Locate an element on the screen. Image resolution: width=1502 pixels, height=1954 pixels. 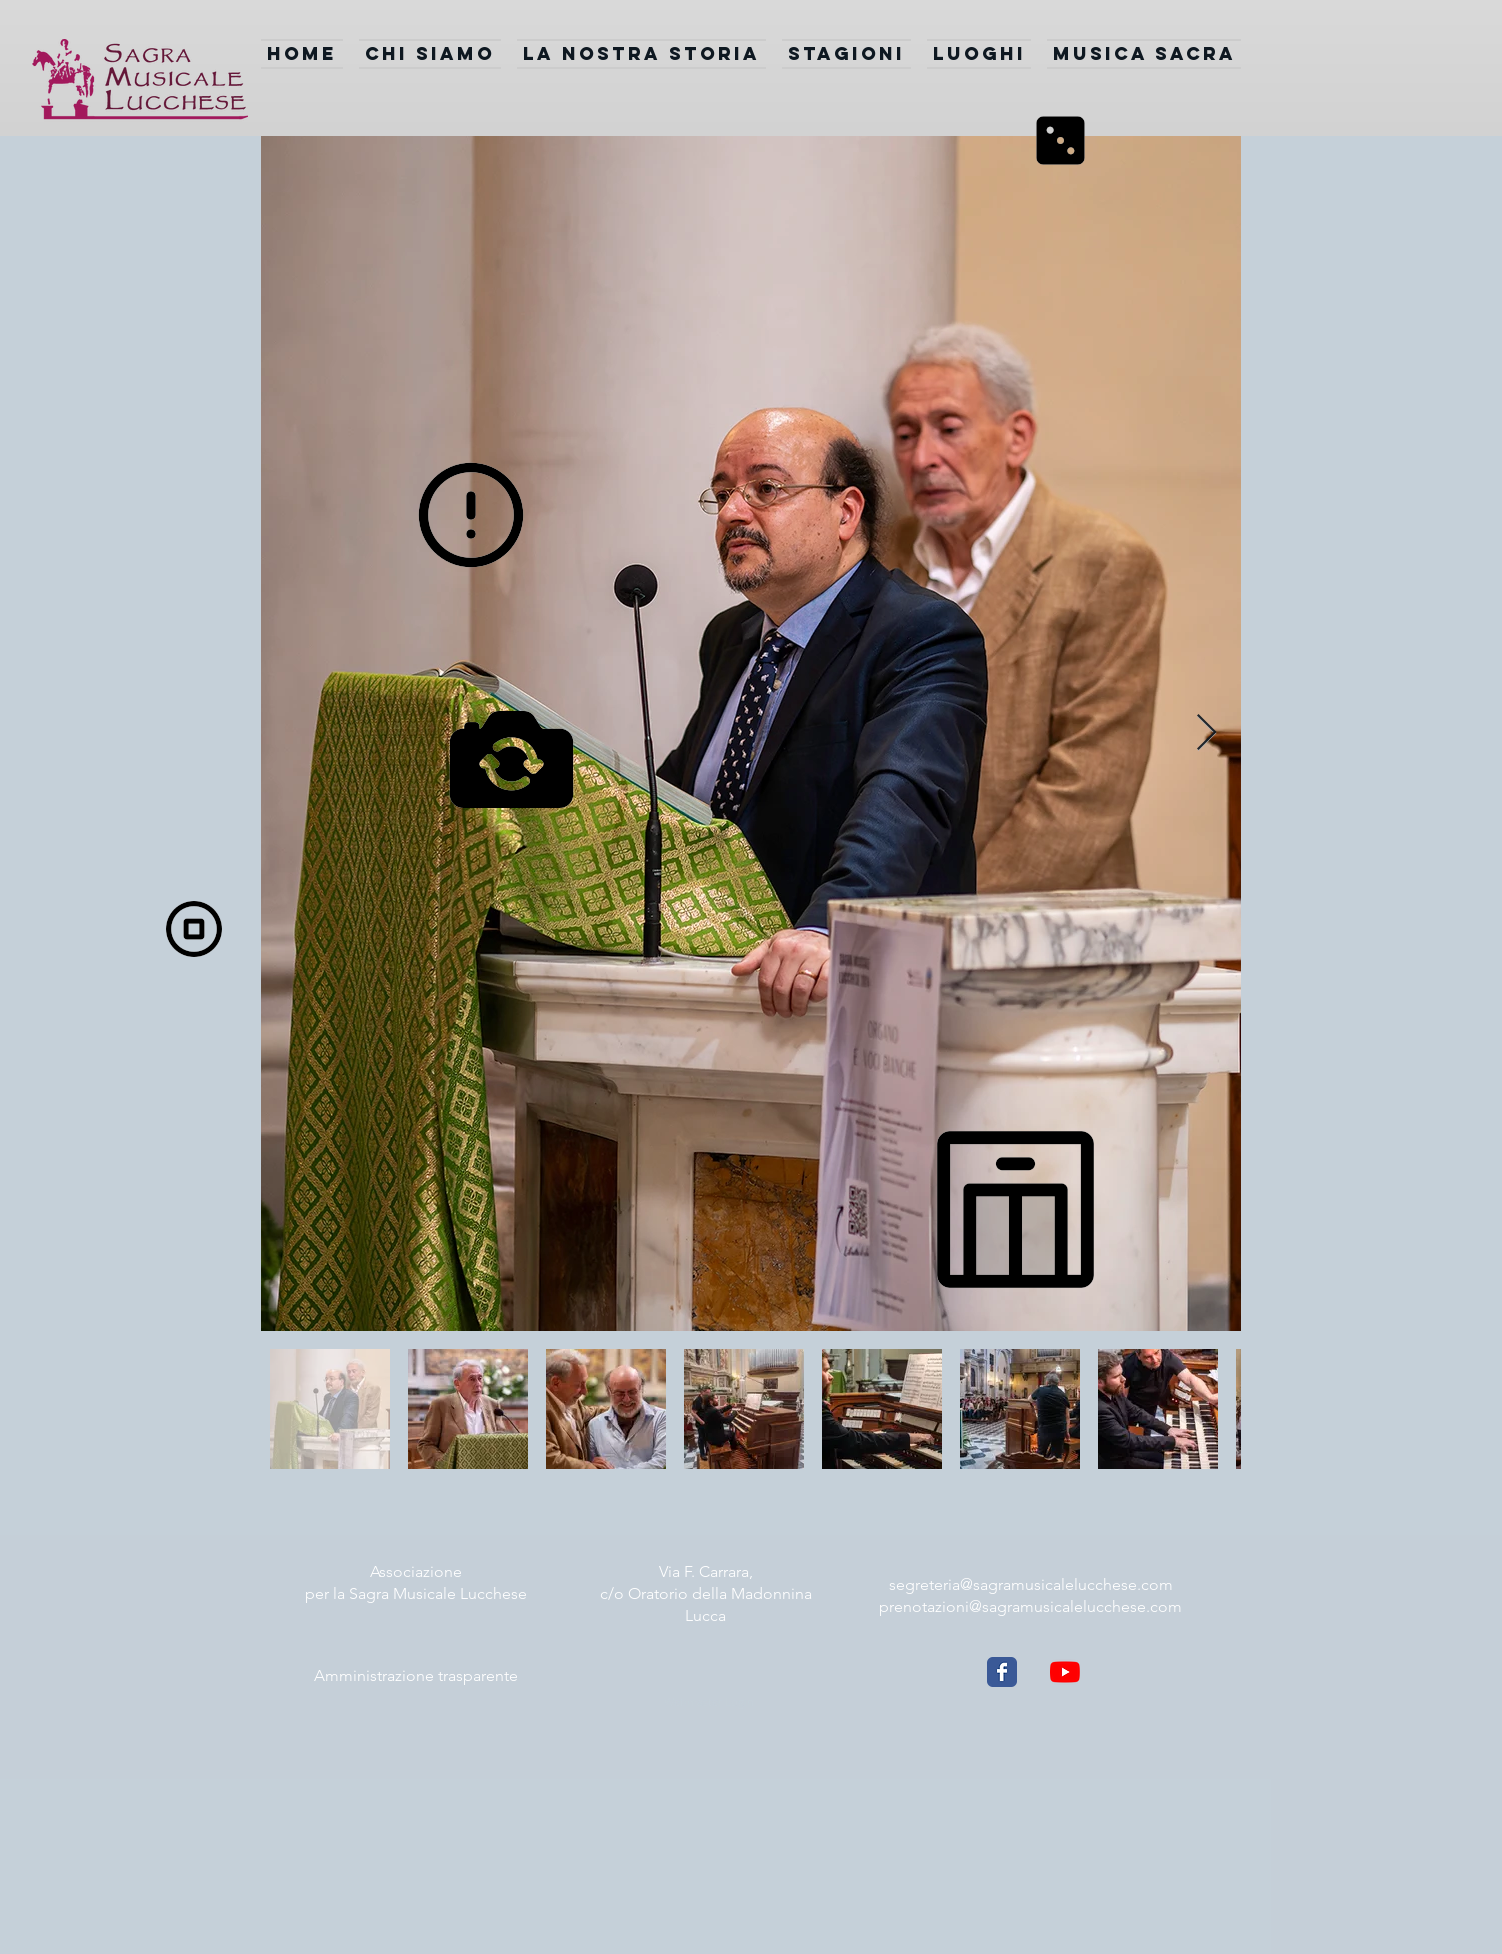
stop media playback is located at coordinates (194, 929).